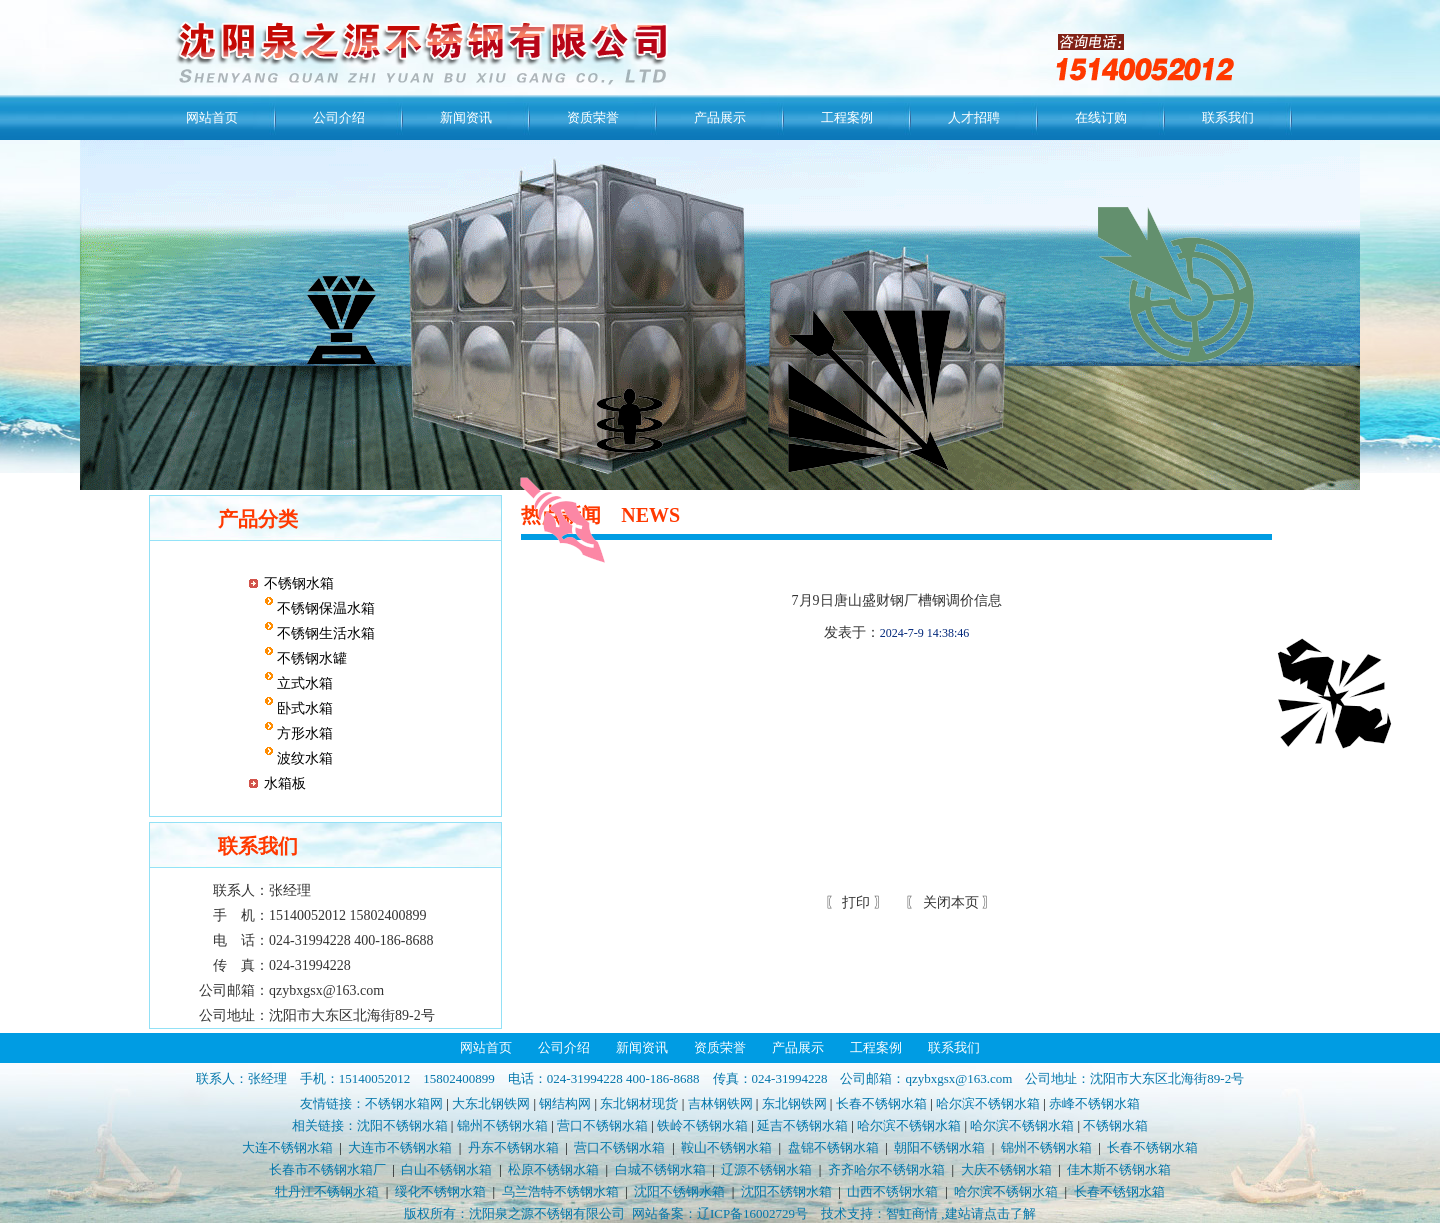  I want to click on teleport to a new location, so click(630, 422).